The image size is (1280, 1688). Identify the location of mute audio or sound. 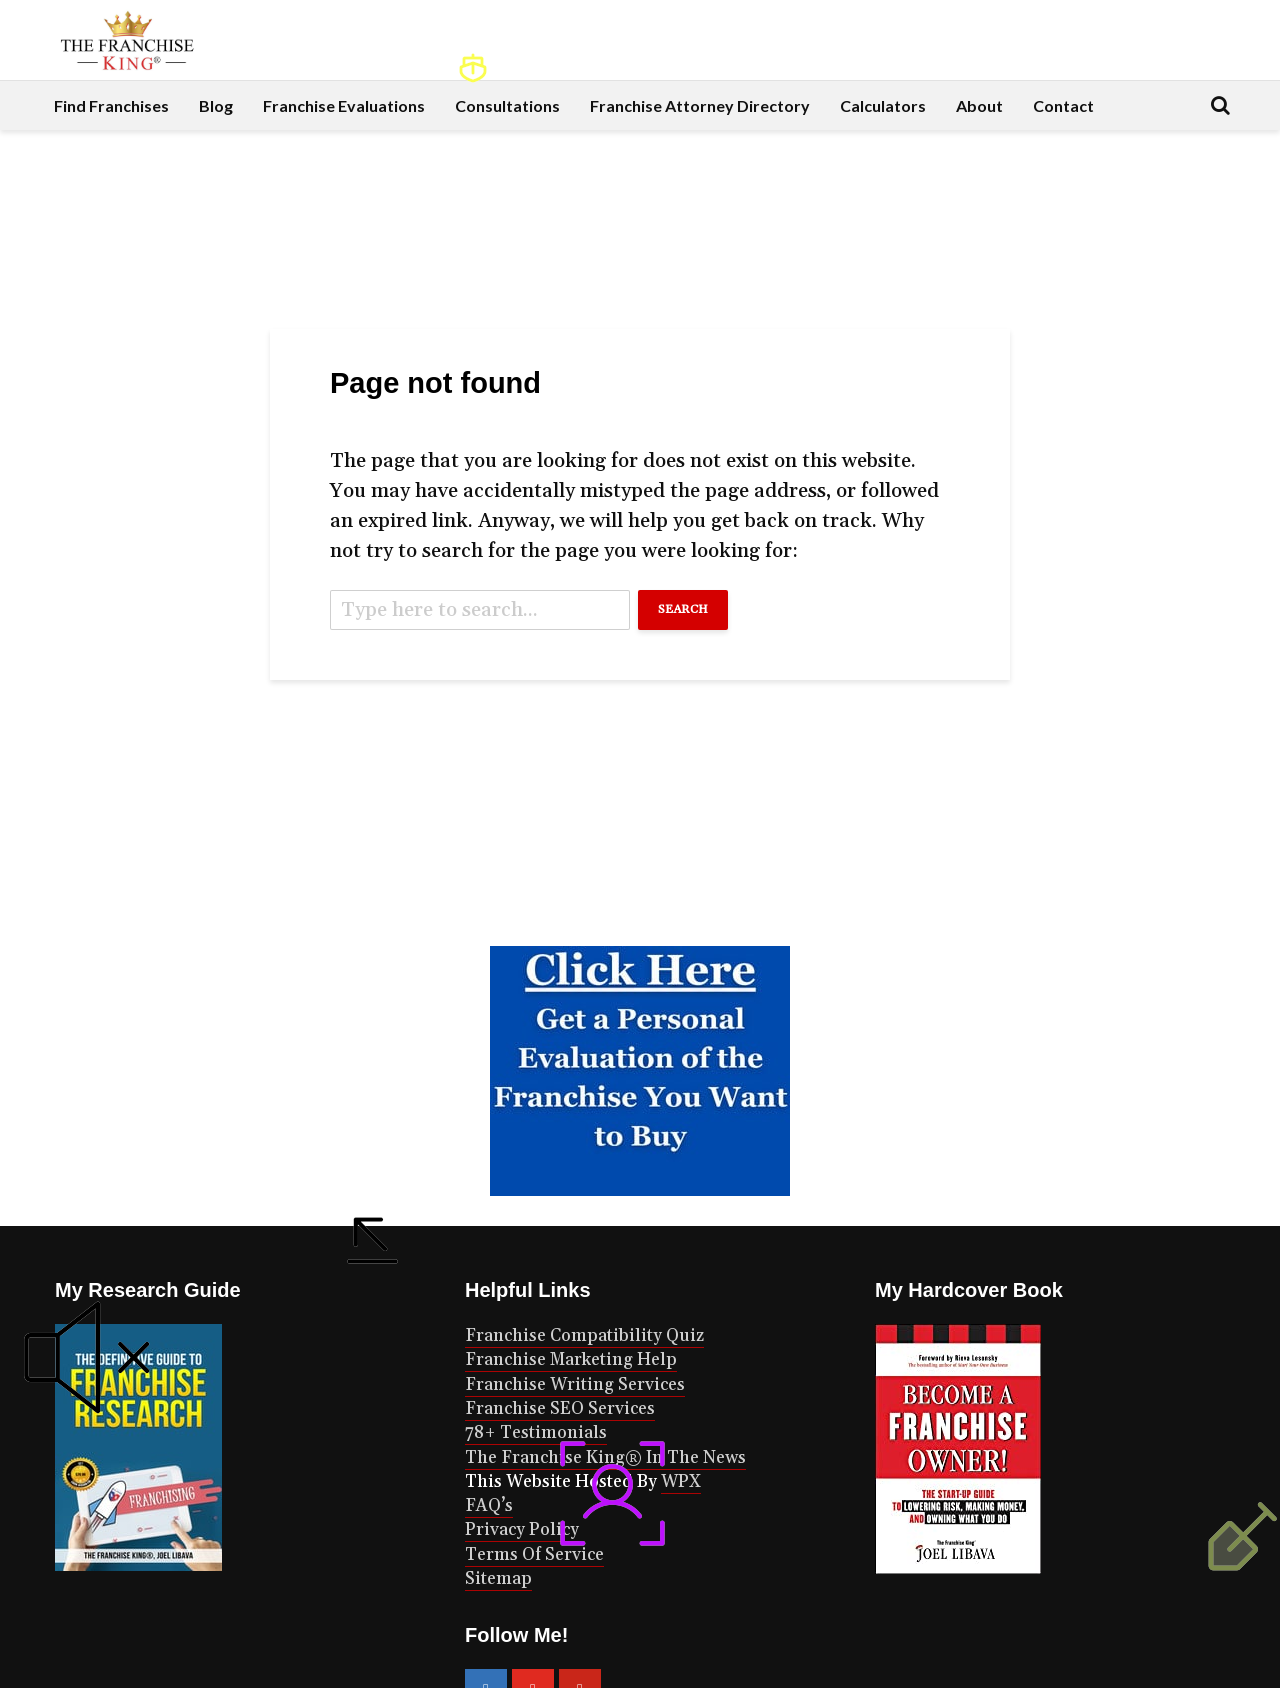
(84, 1357).